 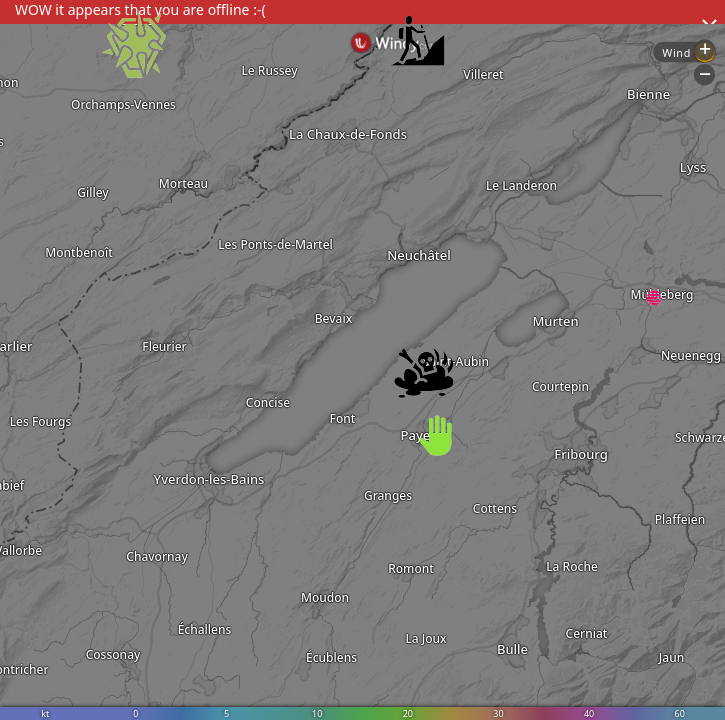 What do you see at coordinates (654, 297) in the screenshot?
I see `view beehive or apiary location` at bounding box center [654, 297].